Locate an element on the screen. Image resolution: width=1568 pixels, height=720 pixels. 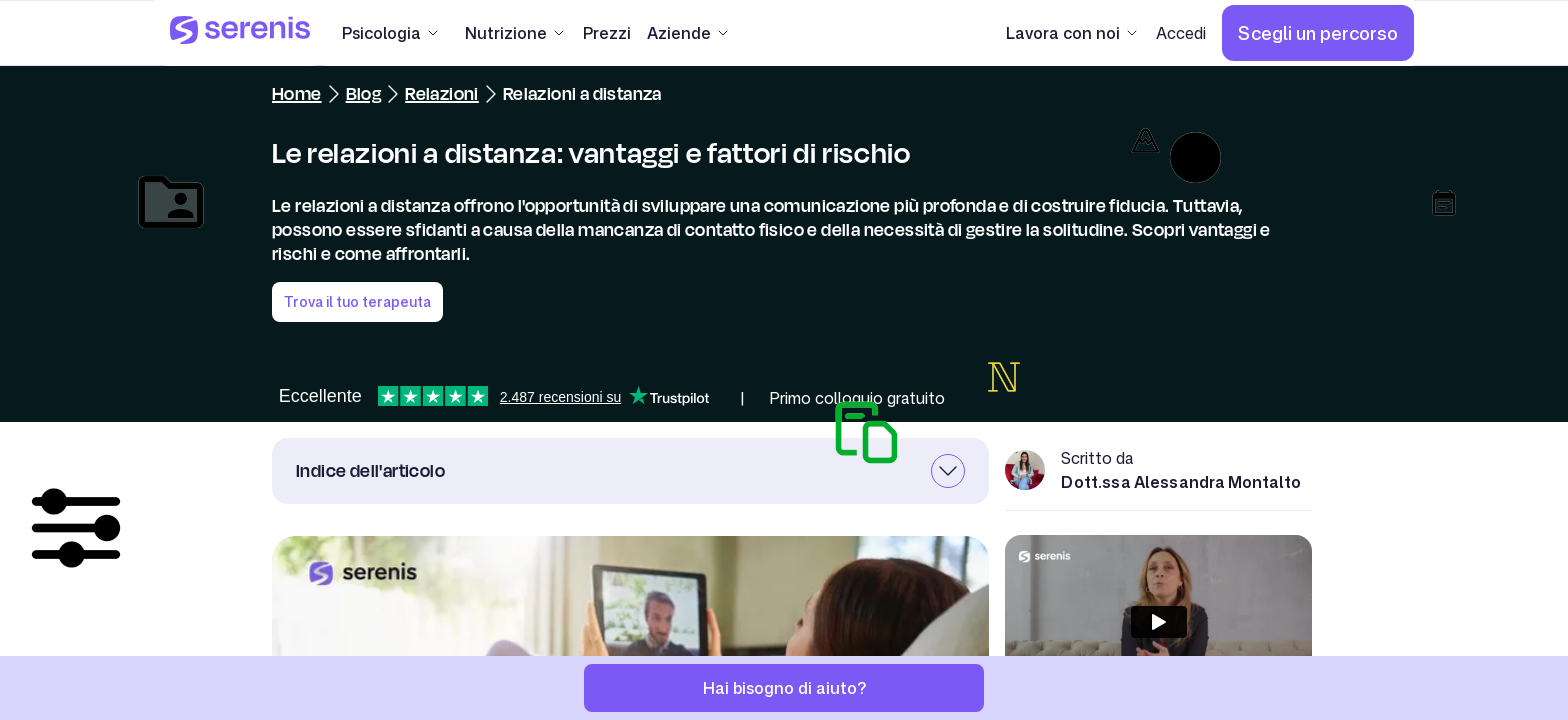
open Notion app is located at coordinates (1004, 377).